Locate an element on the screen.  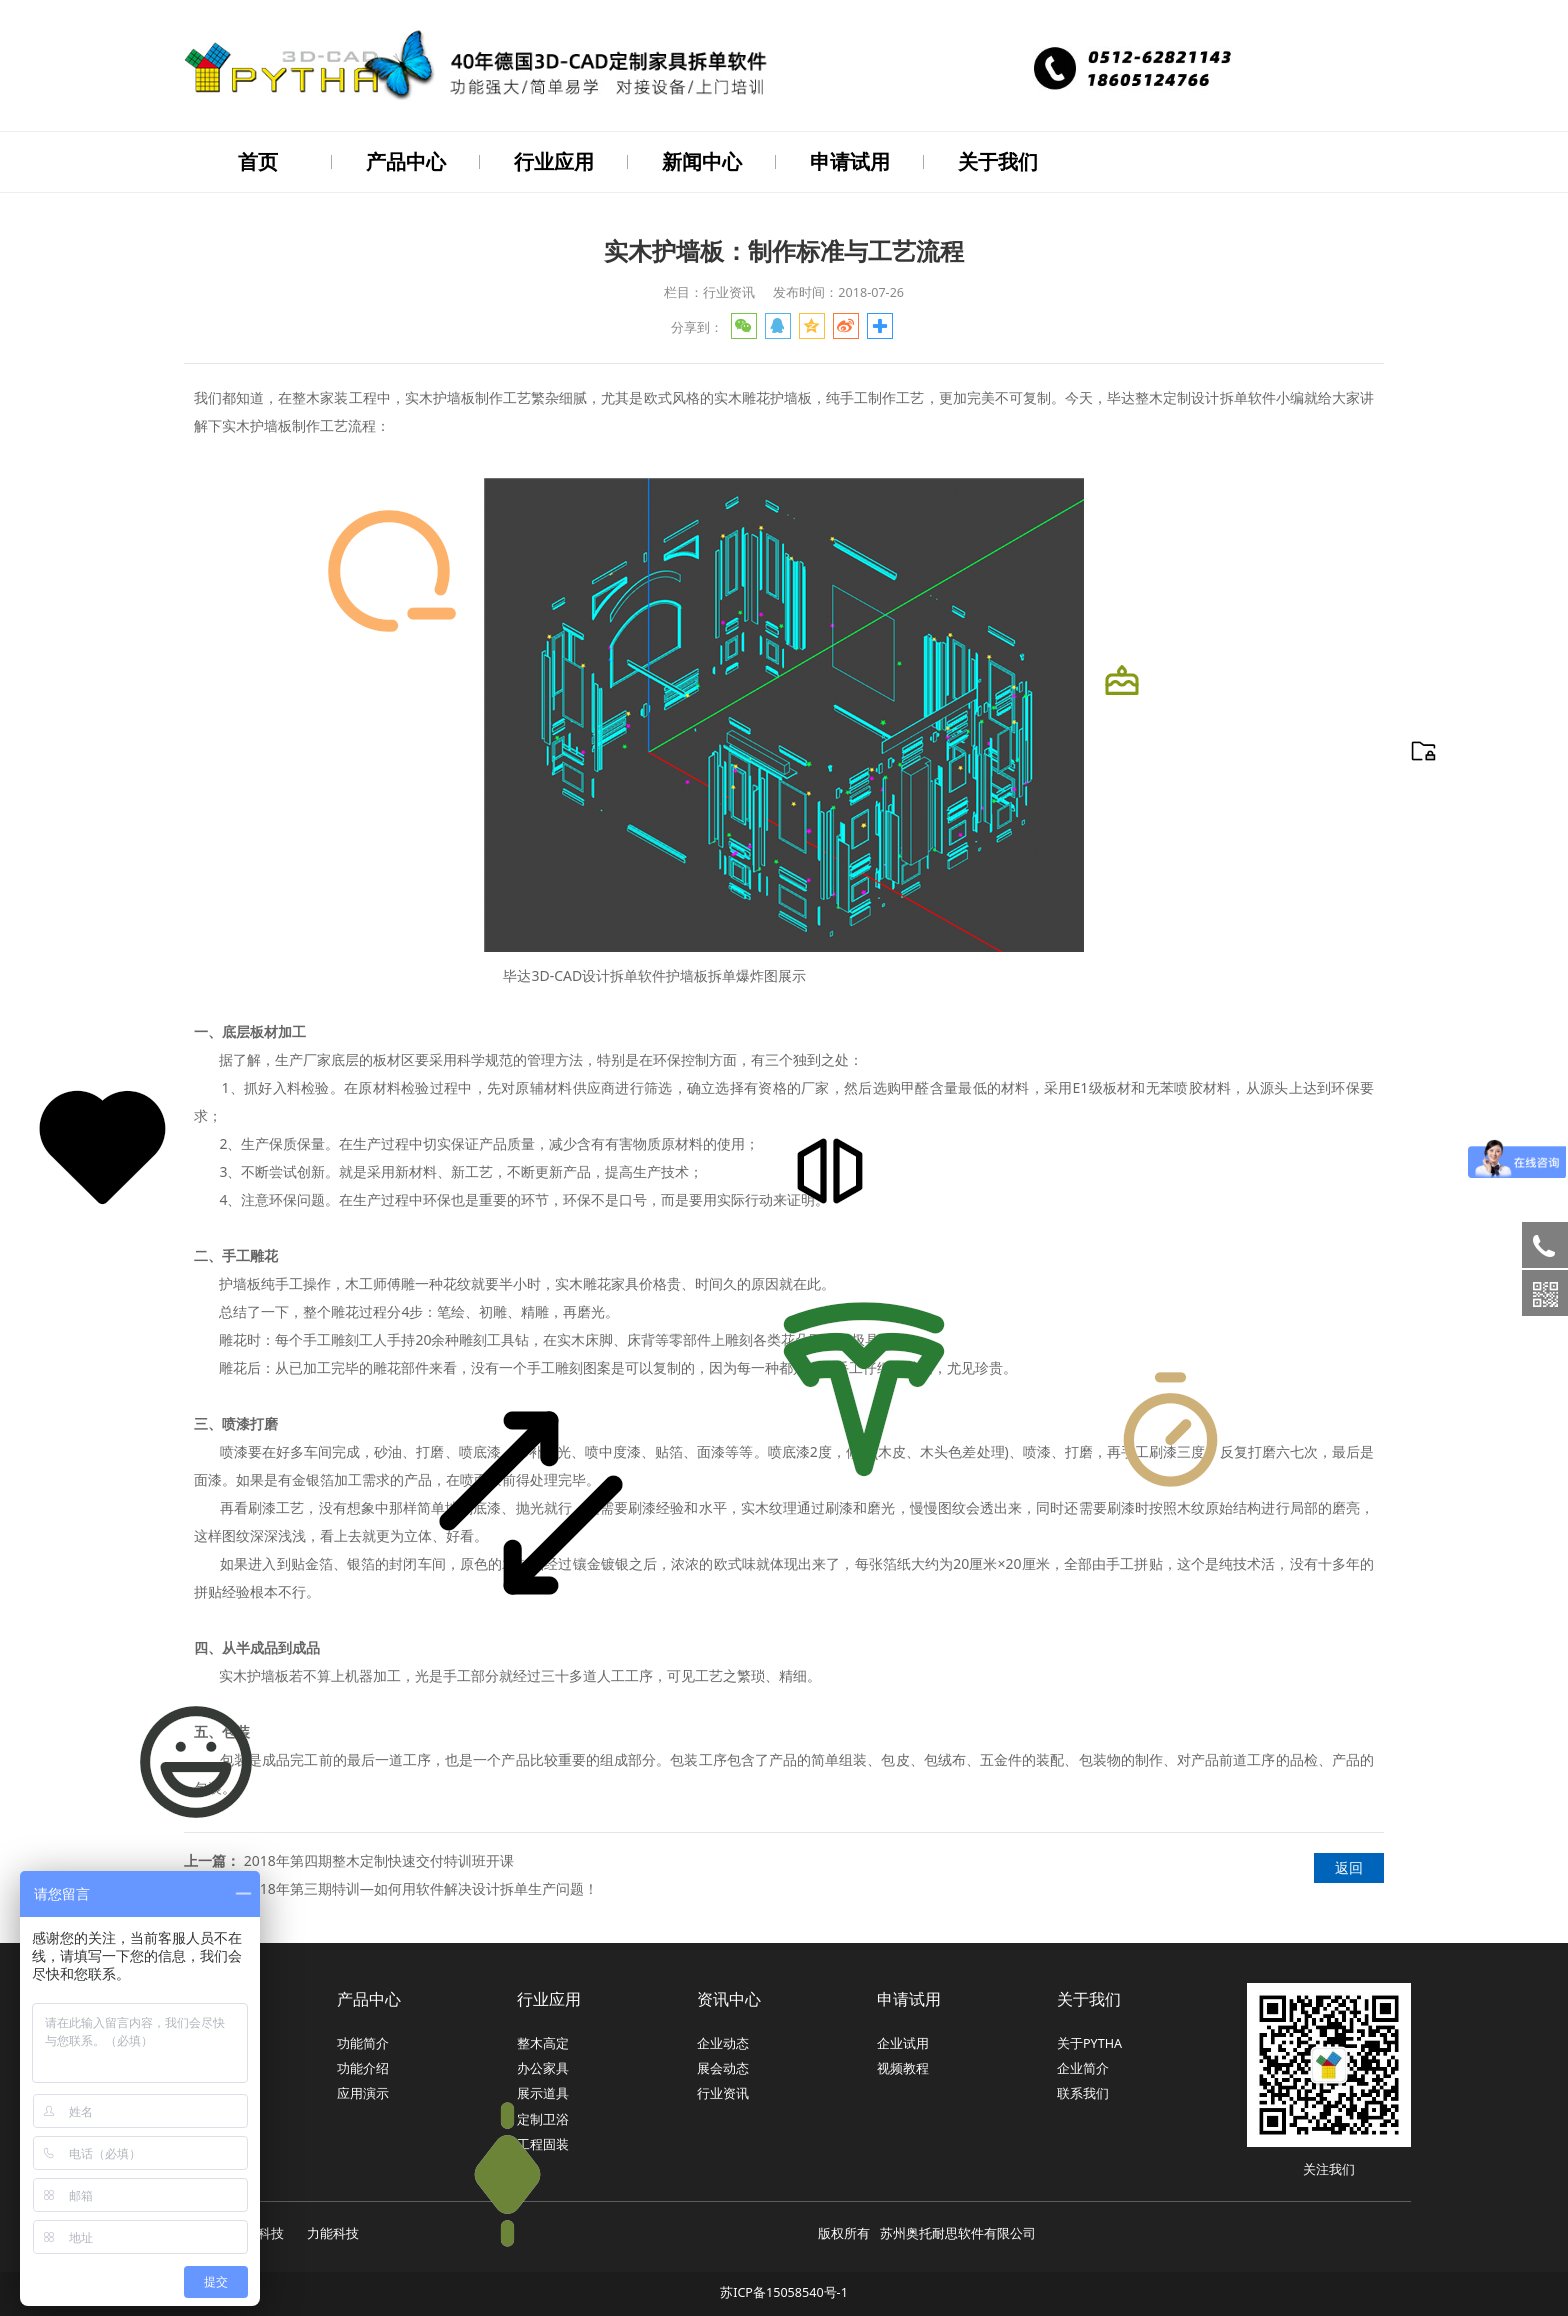
add to favorites is located at coordinates (102, 1147).